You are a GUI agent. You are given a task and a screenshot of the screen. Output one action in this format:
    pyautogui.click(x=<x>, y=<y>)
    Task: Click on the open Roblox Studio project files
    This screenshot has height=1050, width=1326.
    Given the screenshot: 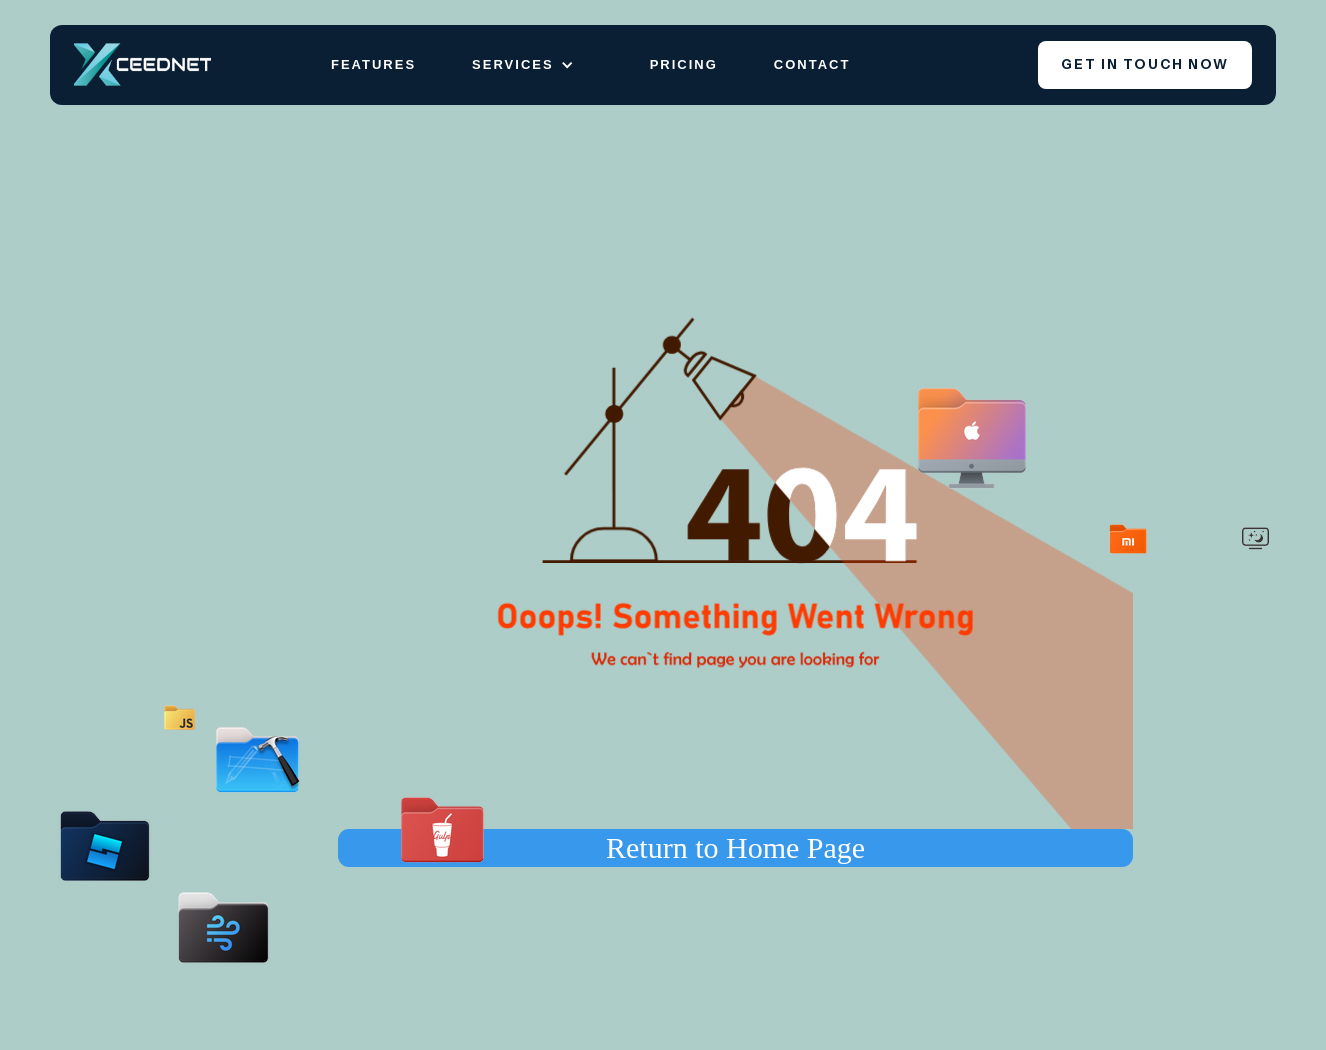 What is the action you would take?
    pyautogui.click(x=104, y=848)
    